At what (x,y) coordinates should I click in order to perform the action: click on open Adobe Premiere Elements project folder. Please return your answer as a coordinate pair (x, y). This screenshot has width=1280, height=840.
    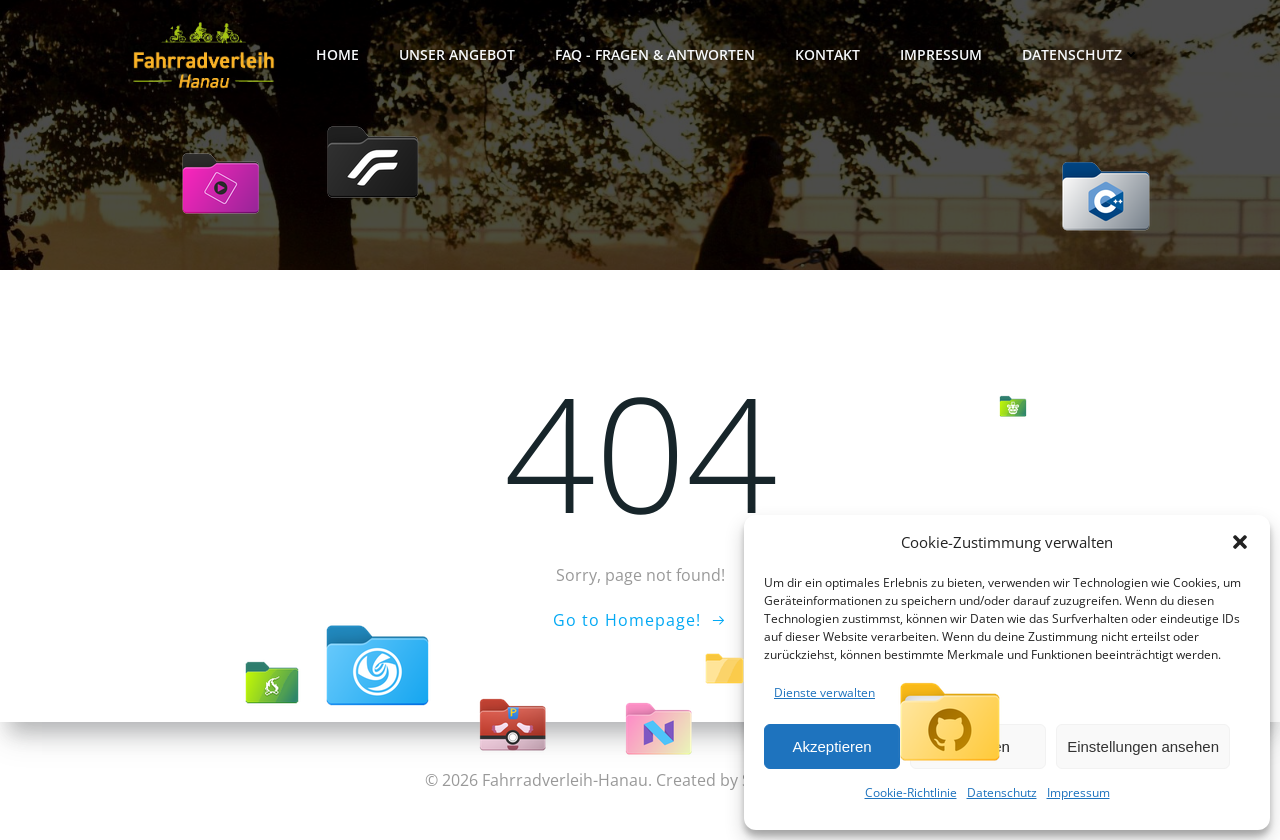
    Looking at the image, I should click on (220, 185).